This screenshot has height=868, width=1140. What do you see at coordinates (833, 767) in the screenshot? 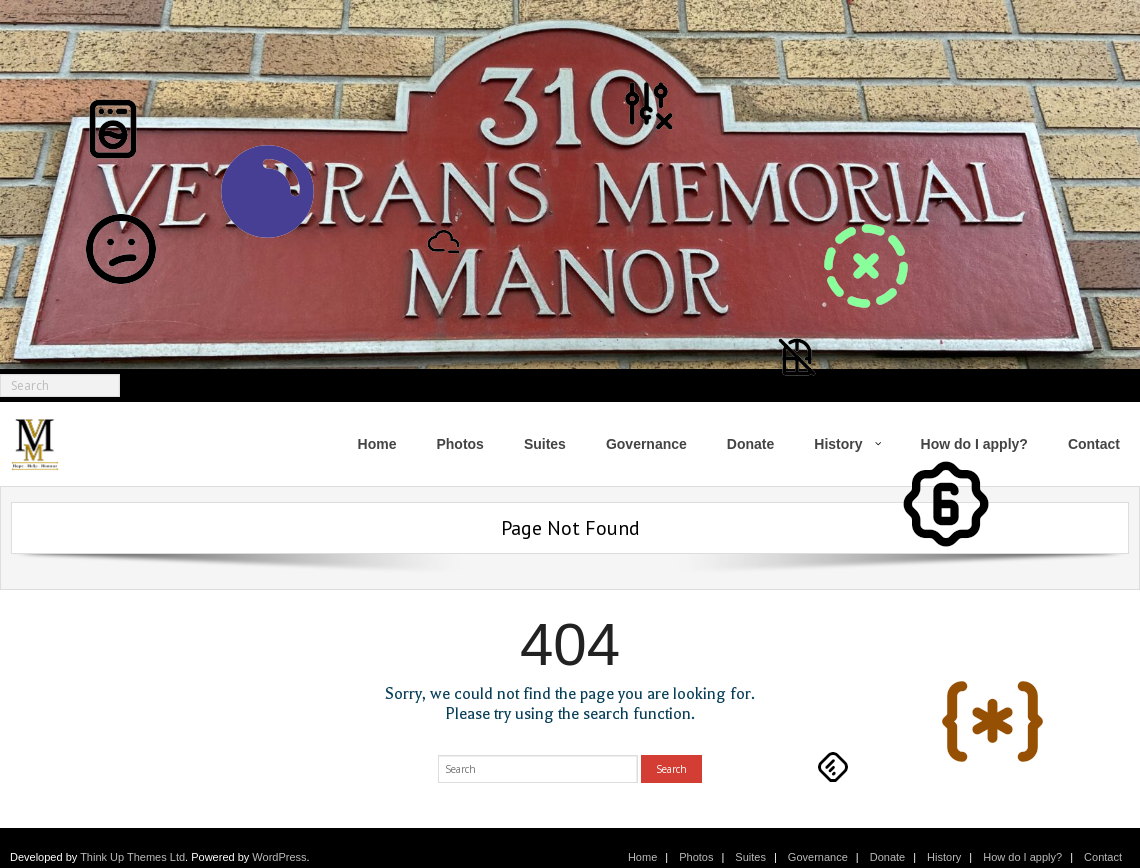
I see `open feedly app` at bounding box center [833, 767].